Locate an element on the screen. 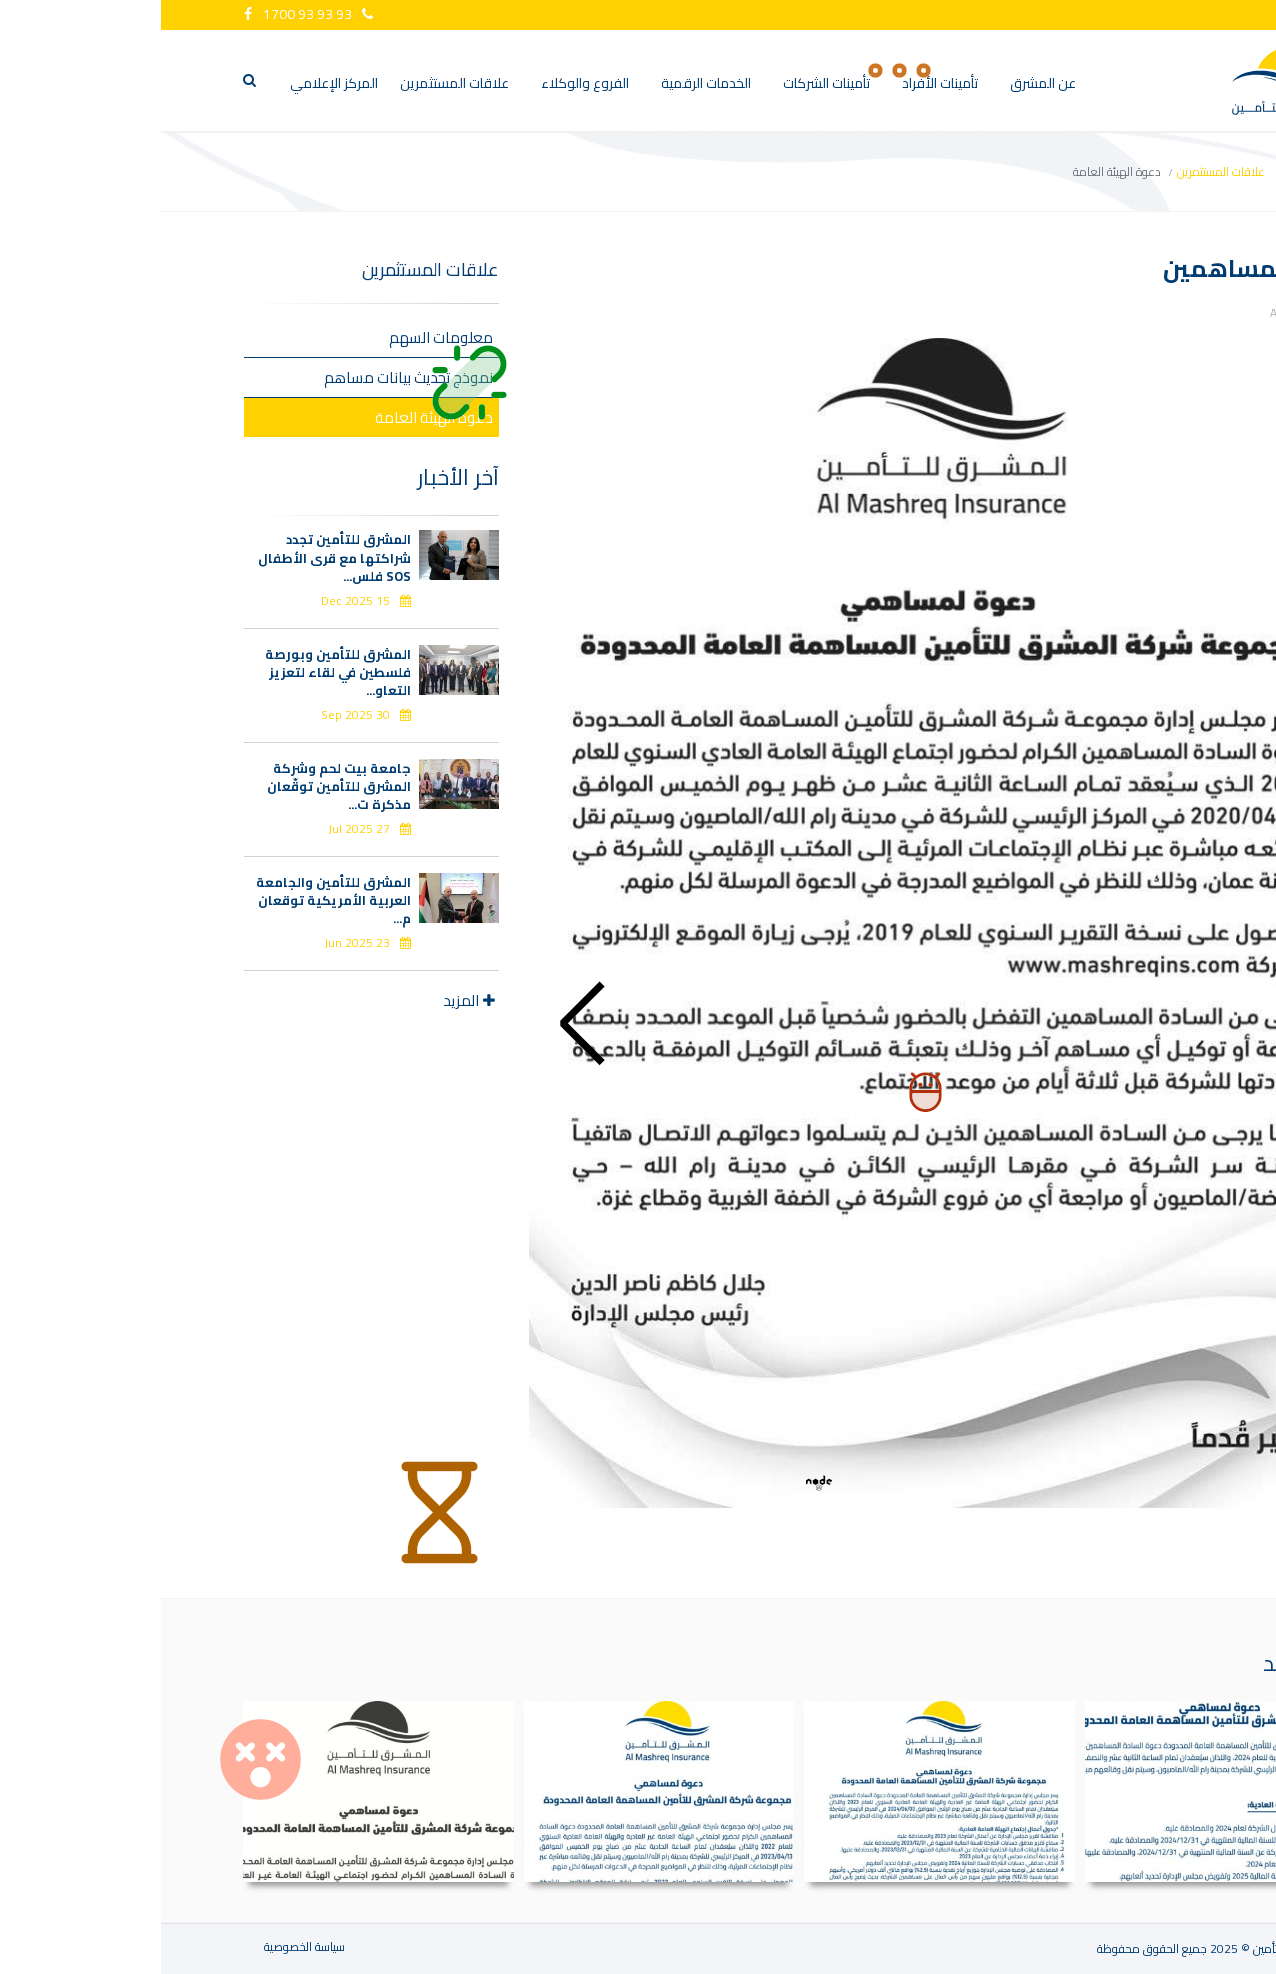  navigate back to the previous screen is located at coordinates (585, 1023).